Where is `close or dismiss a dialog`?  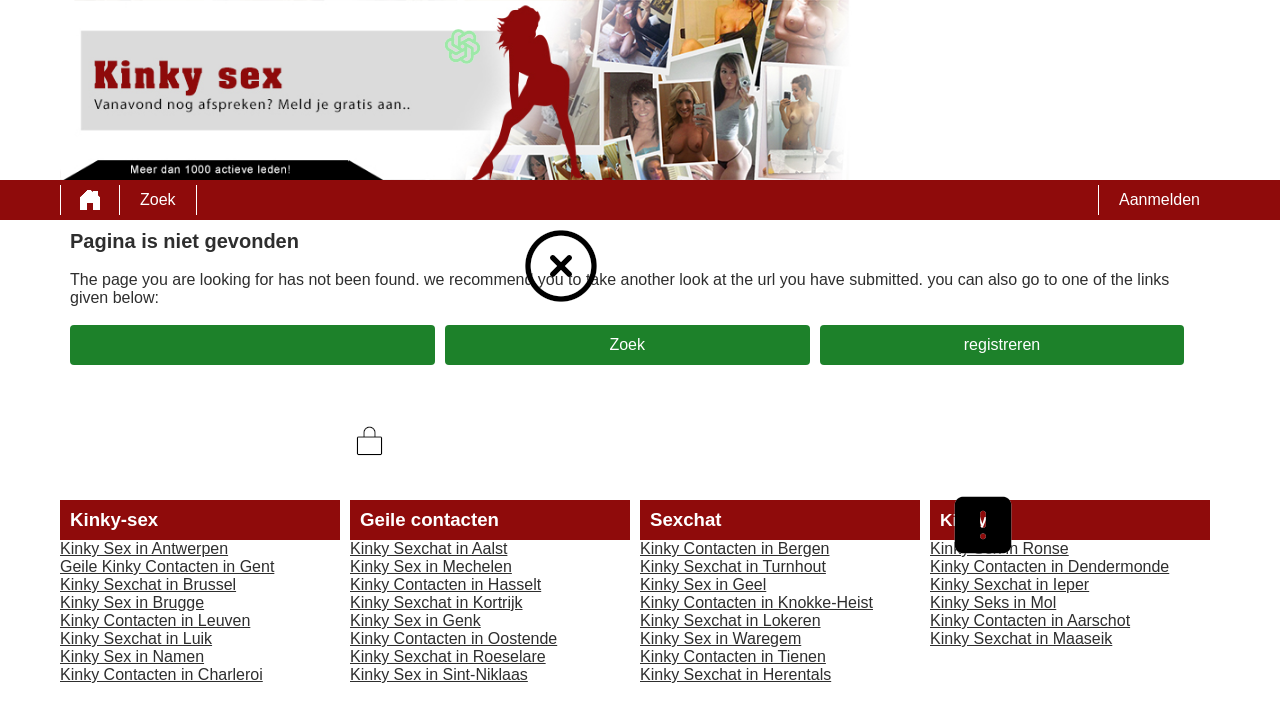 close or dismiss a dialog is located at coordinates (561, 266).